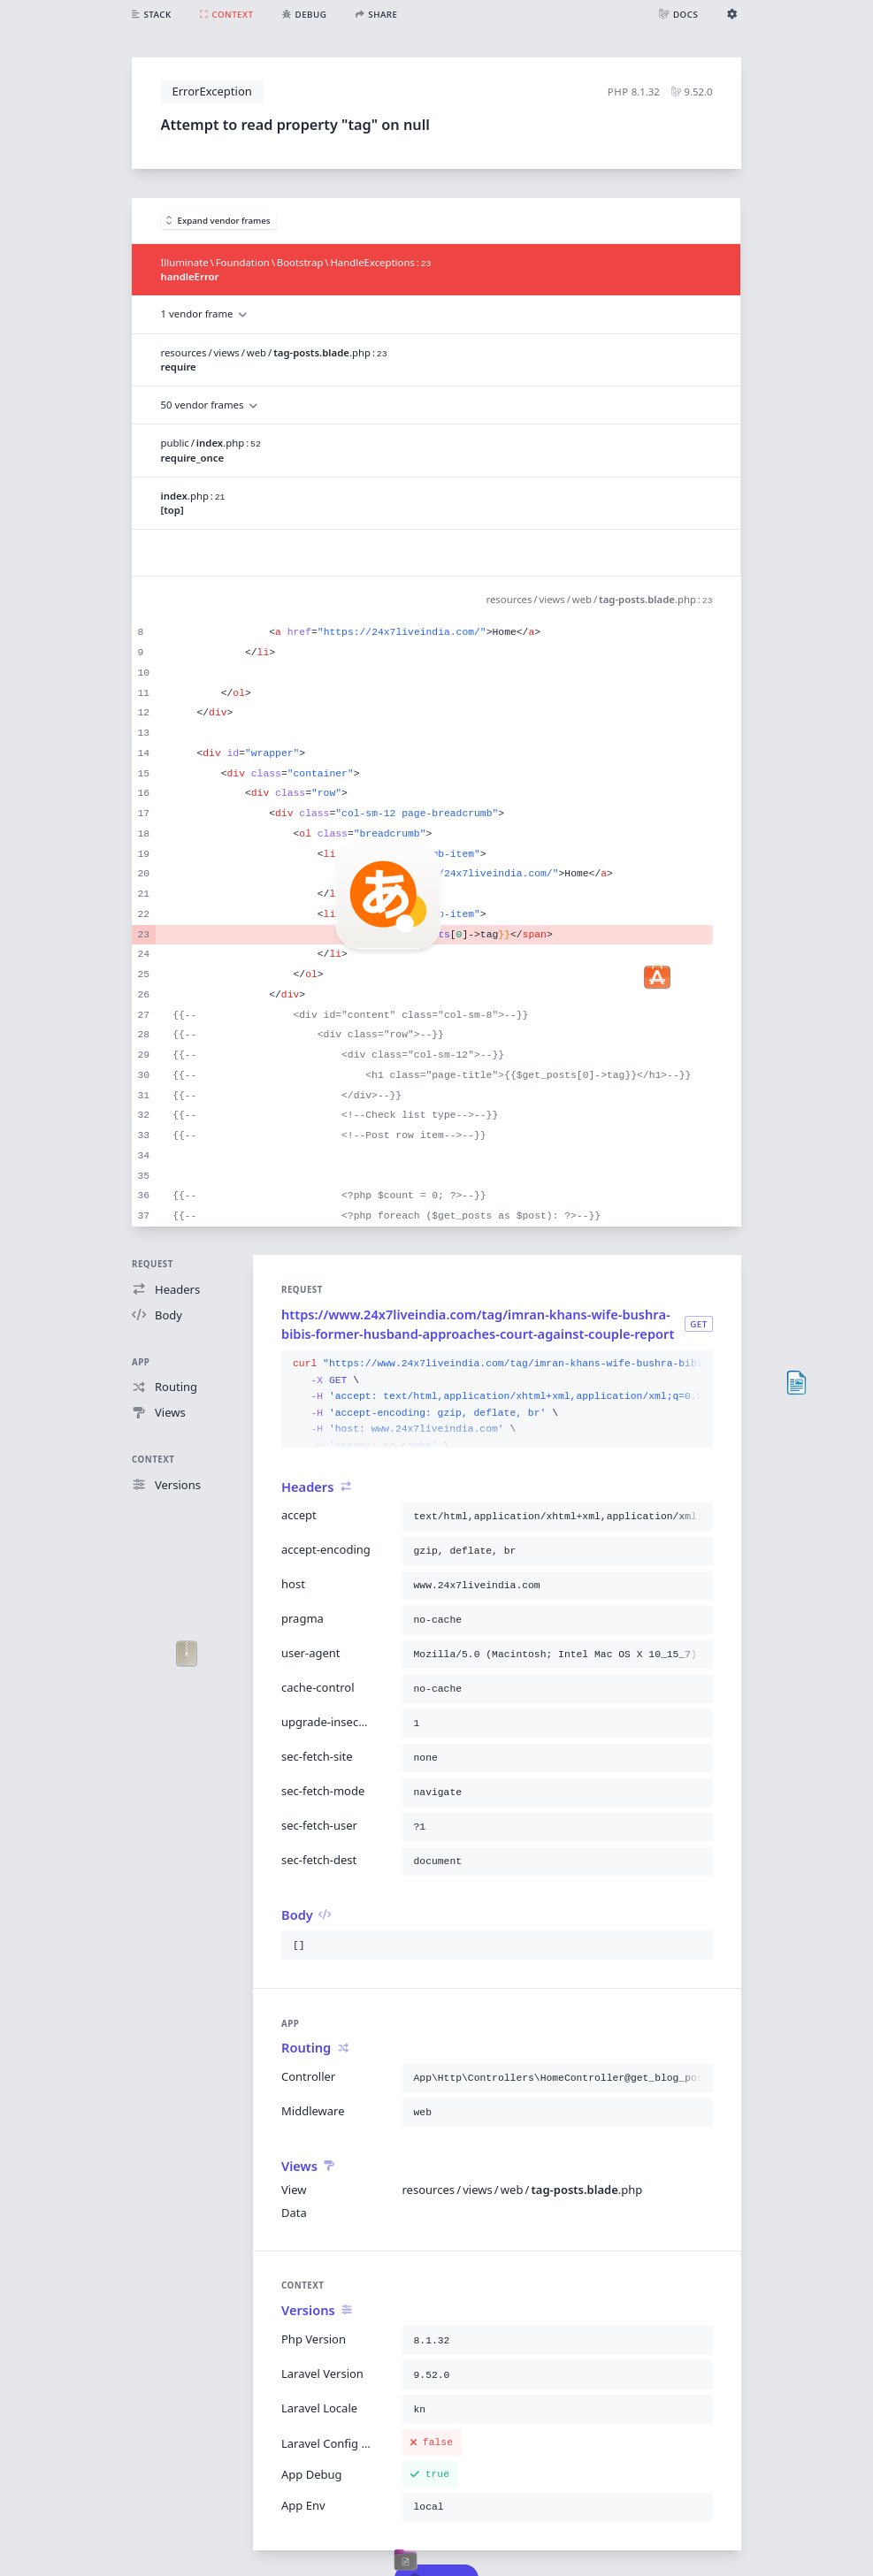  Describe the element at coordinates (405, 2559) in the screenshot. I see `open your documents folder` at that location.